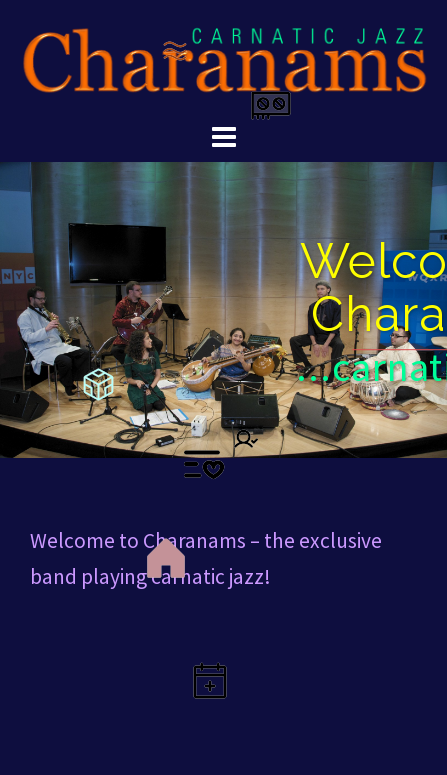  Describe the element at coordinates (175, 51) in the screenshot. I see `indicates water or aquatic features` at that location.